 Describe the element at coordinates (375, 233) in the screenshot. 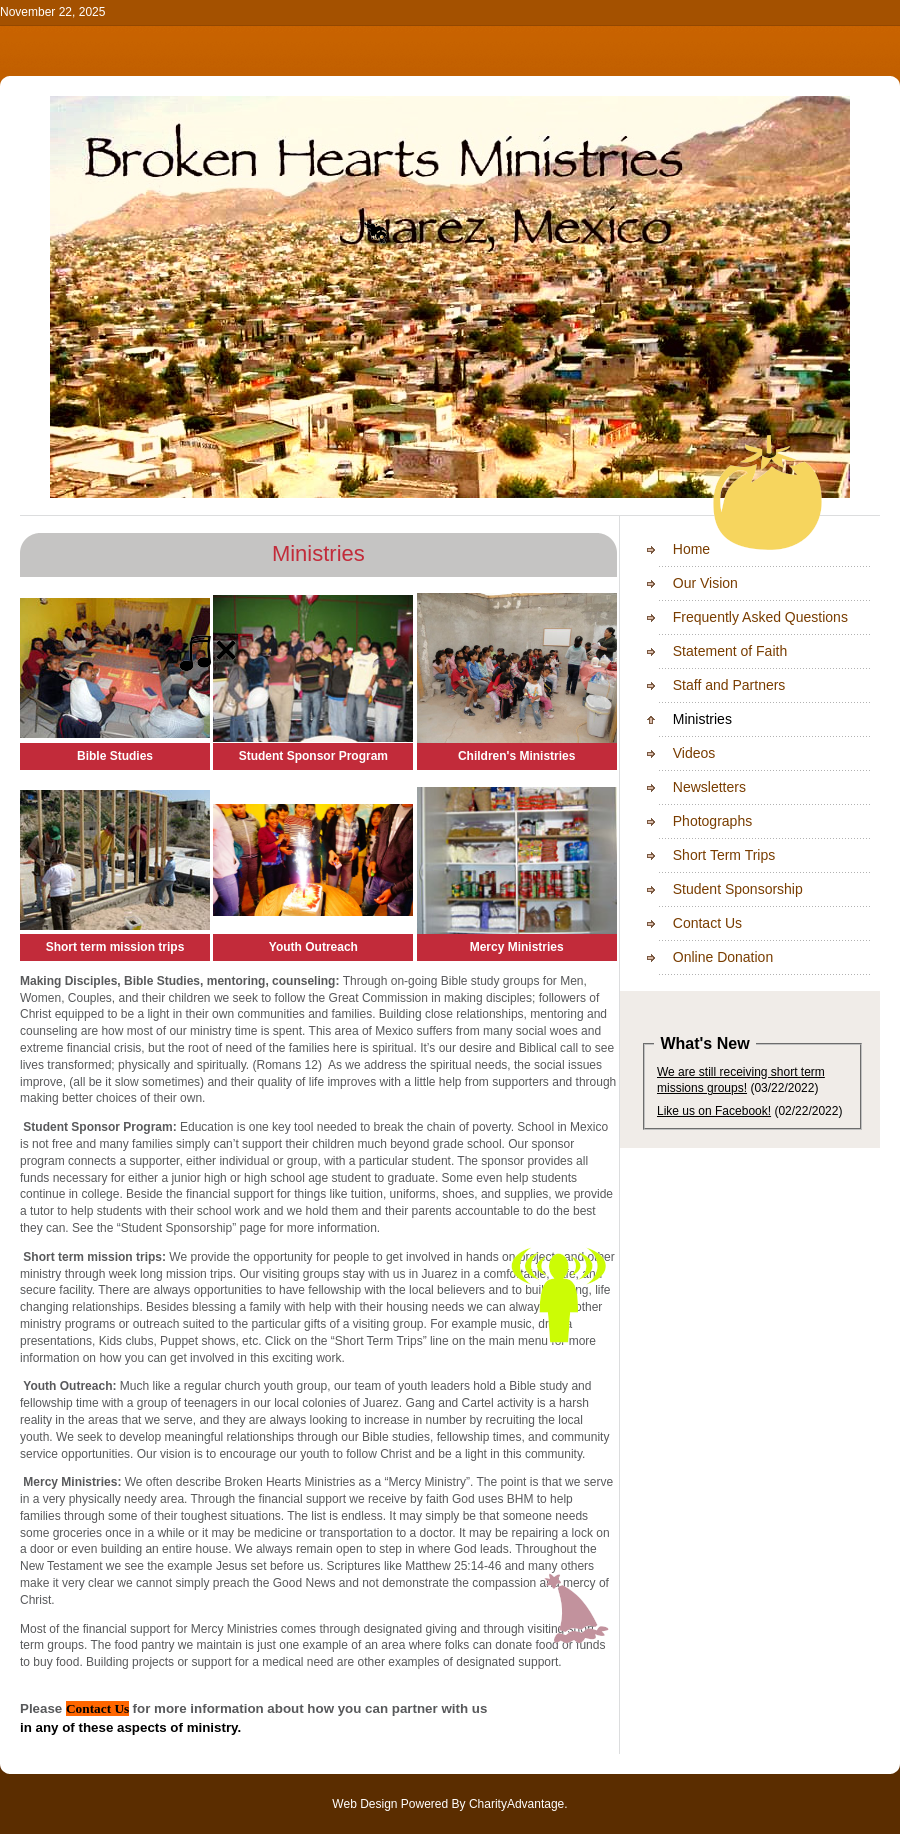

I see `indicates a critical hit or instant kill ability` at that location.